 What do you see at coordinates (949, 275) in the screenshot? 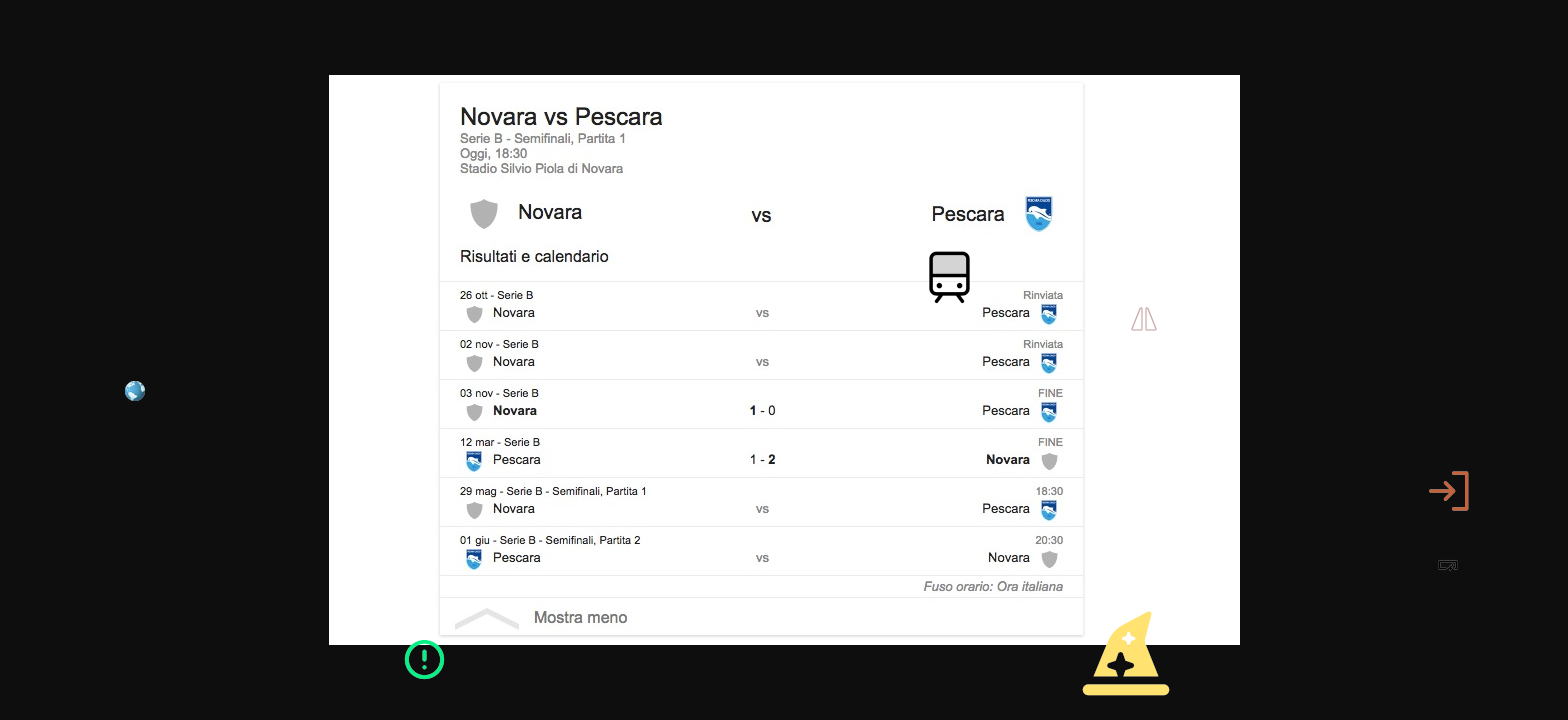
I see `access train schedules or rail services` at bounding box center [949, 275].